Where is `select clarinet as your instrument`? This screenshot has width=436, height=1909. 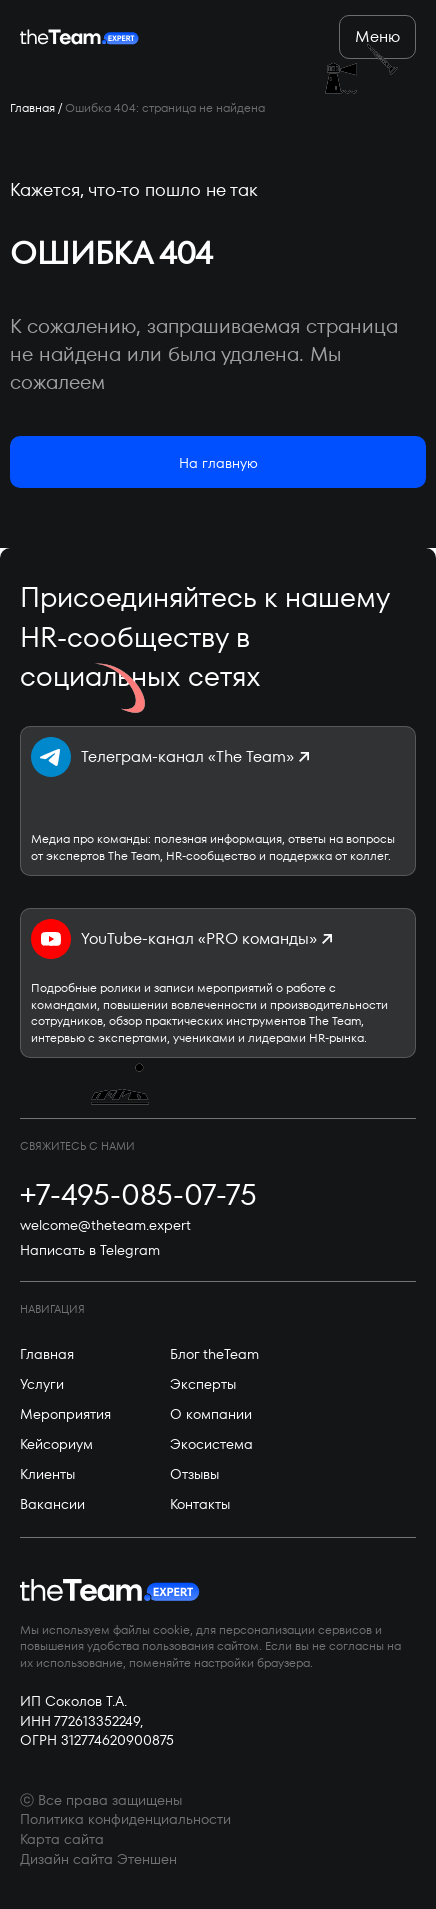
select clarinet as your instrument is located at coordinates (382, 59).